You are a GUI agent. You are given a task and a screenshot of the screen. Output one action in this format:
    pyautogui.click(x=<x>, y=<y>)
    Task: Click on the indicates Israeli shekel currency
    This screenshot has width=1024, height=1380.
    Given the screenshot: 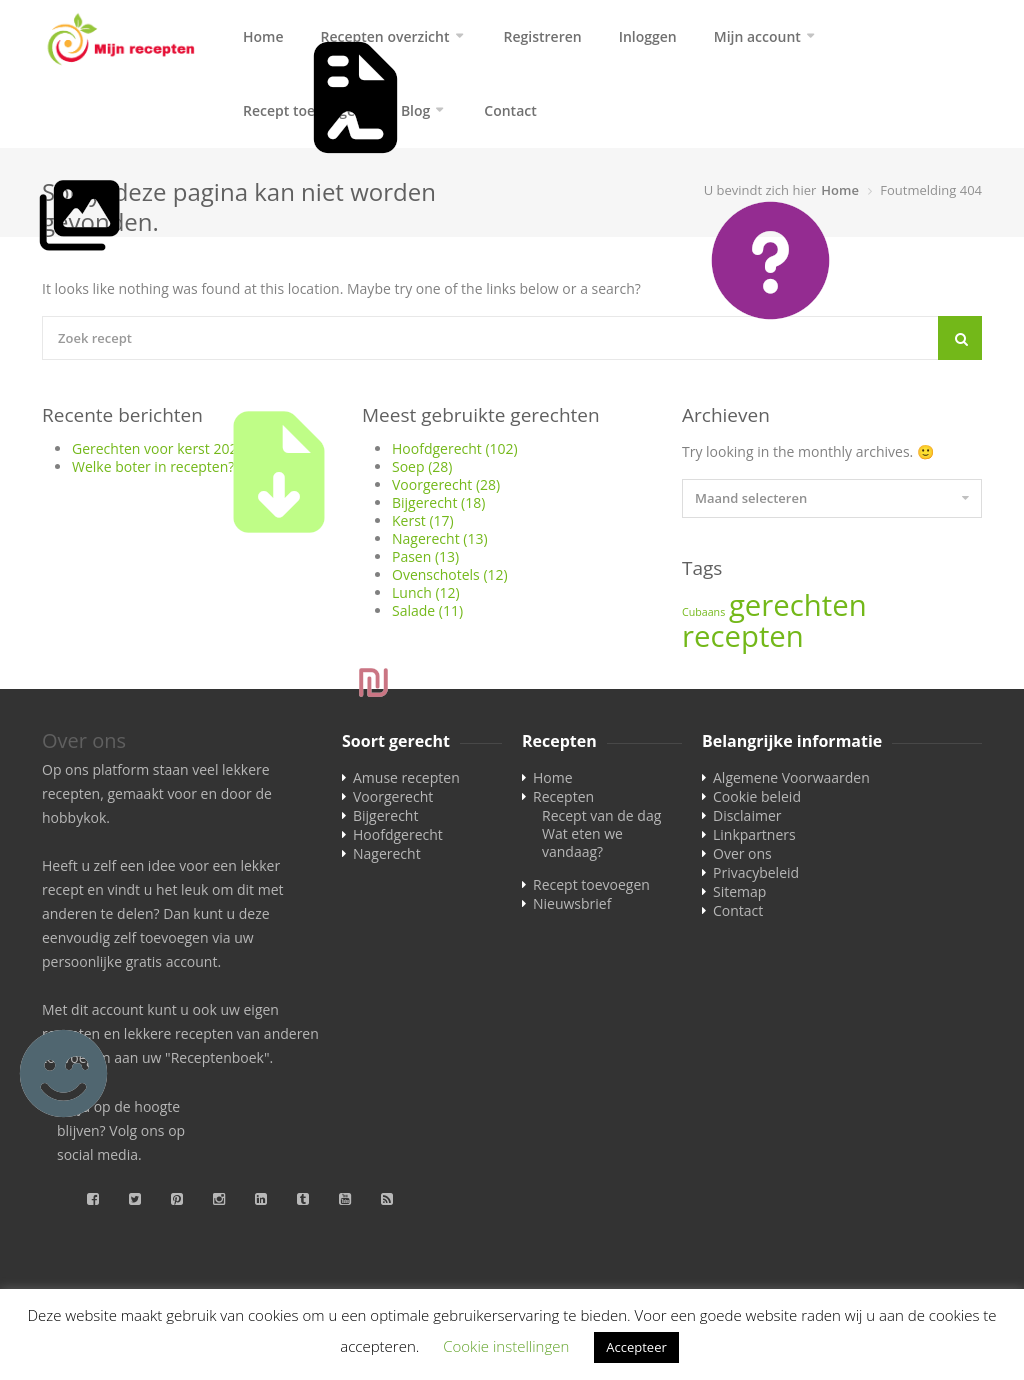 What is the action you would take?
    pyautogui.click(x=373, y=682)
    